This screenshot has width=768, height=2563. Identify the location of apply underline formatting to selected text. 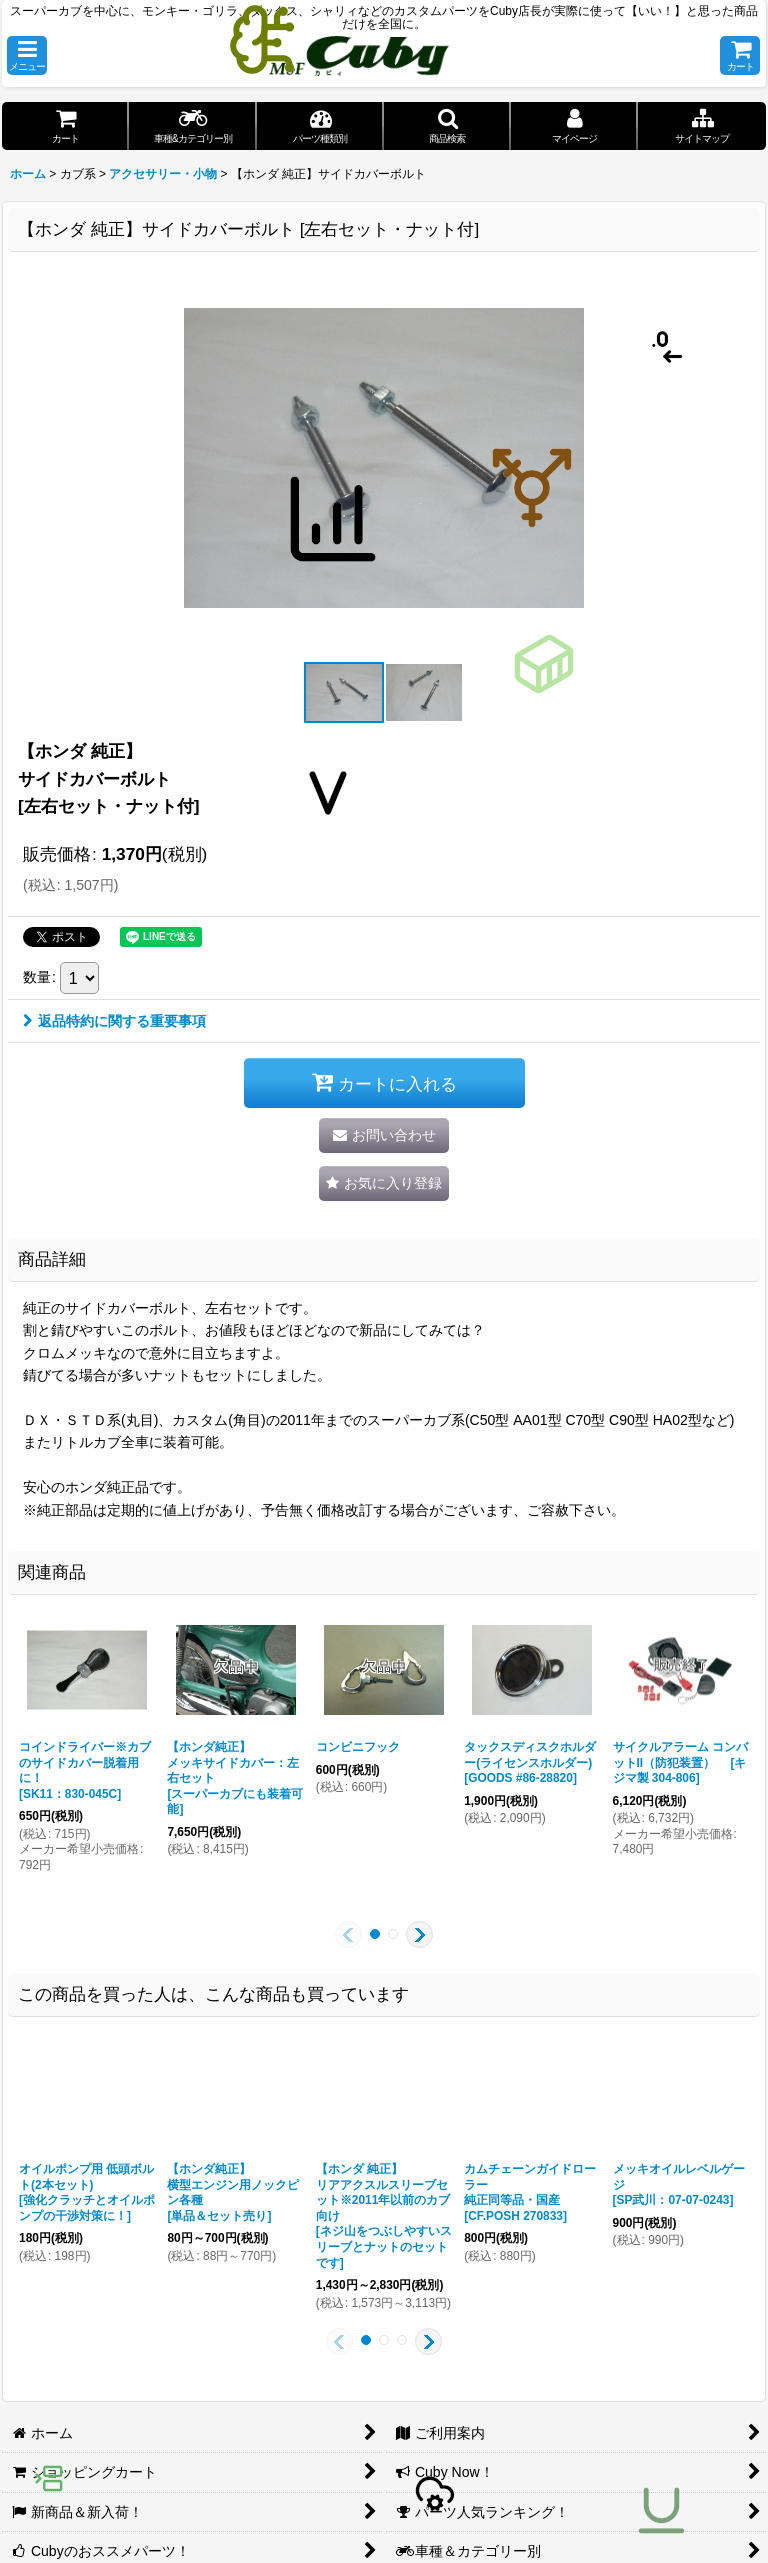
(661, 2510).